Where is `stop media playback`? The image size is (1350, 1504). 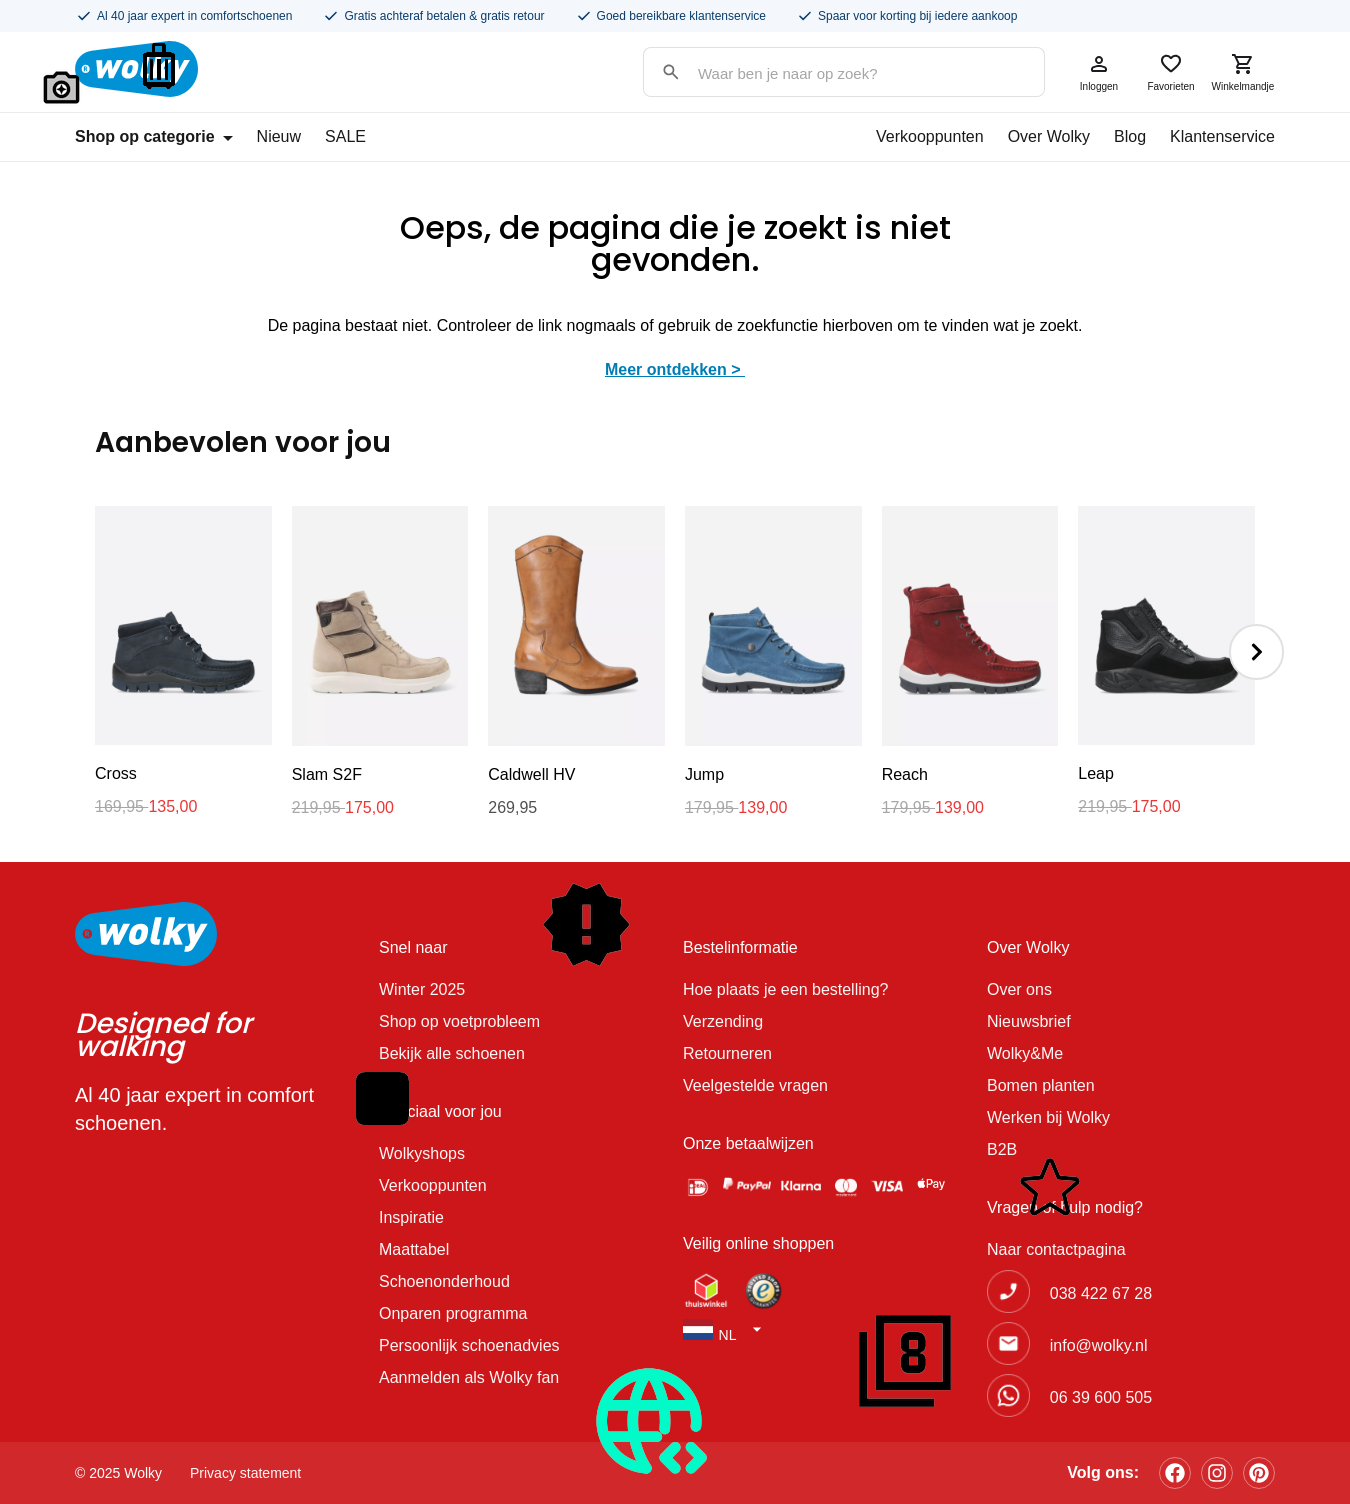 stop media playback is located at coordinates (382, 1098).